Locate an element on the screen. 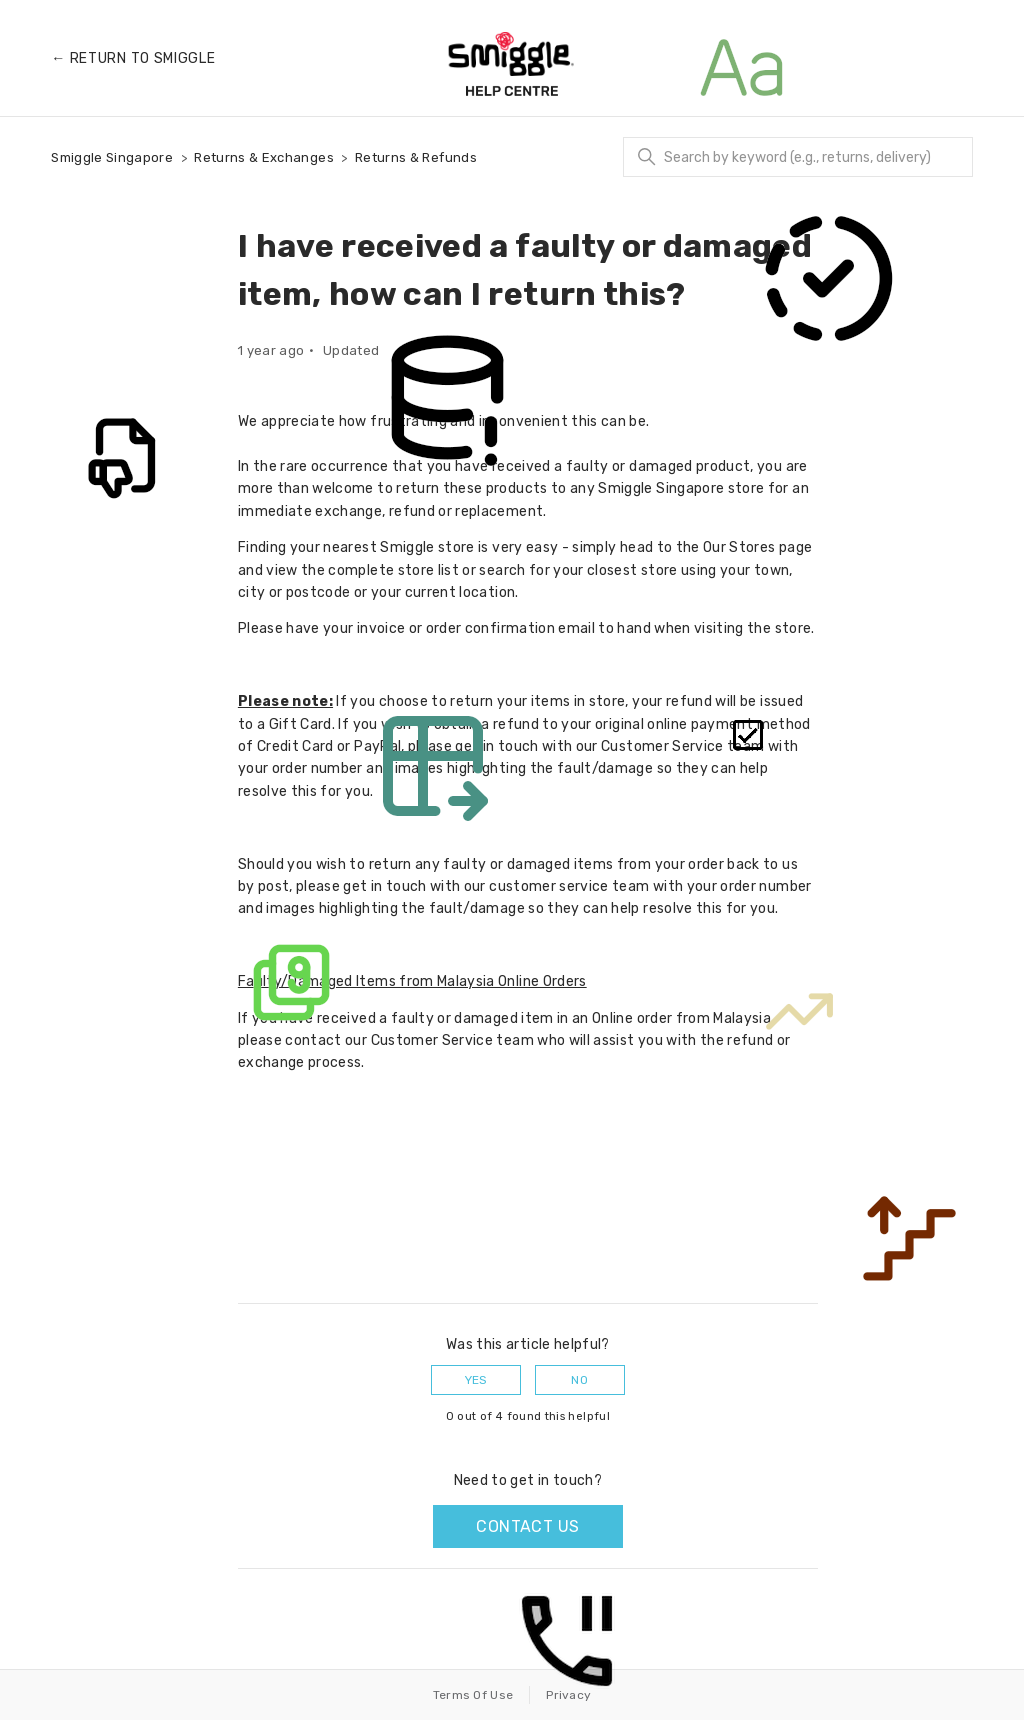 This screenshot has height=1720, width=1024. go up to the next floor is located at coordinates (909, 1238).